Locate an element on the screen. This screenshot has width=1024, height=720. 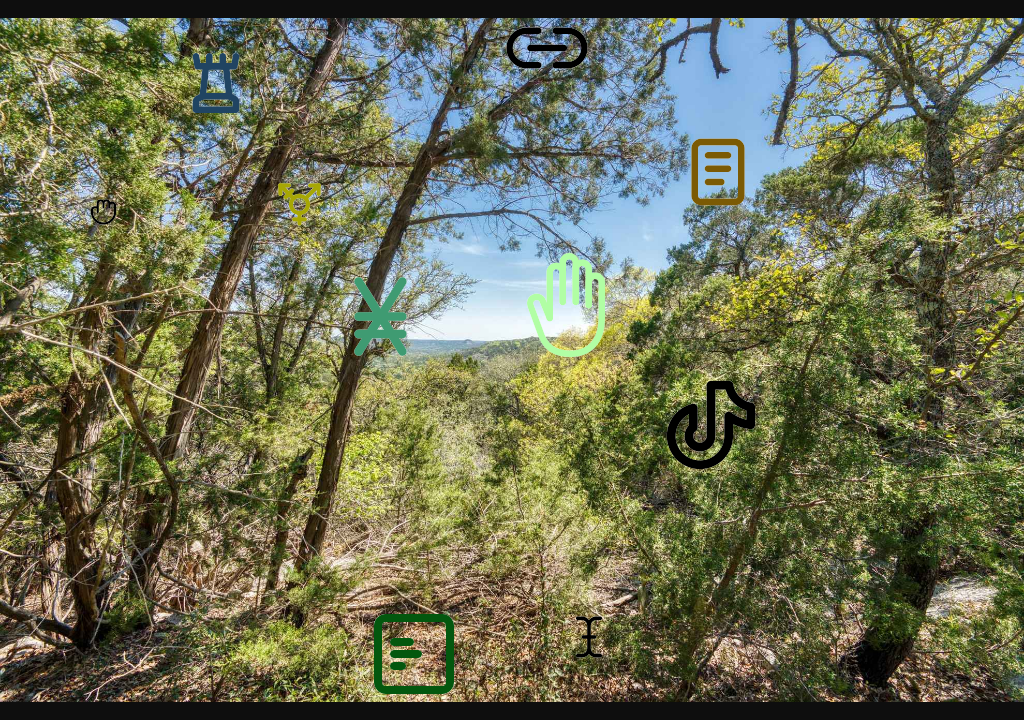
view your notes is located at coordinates (718, 172).